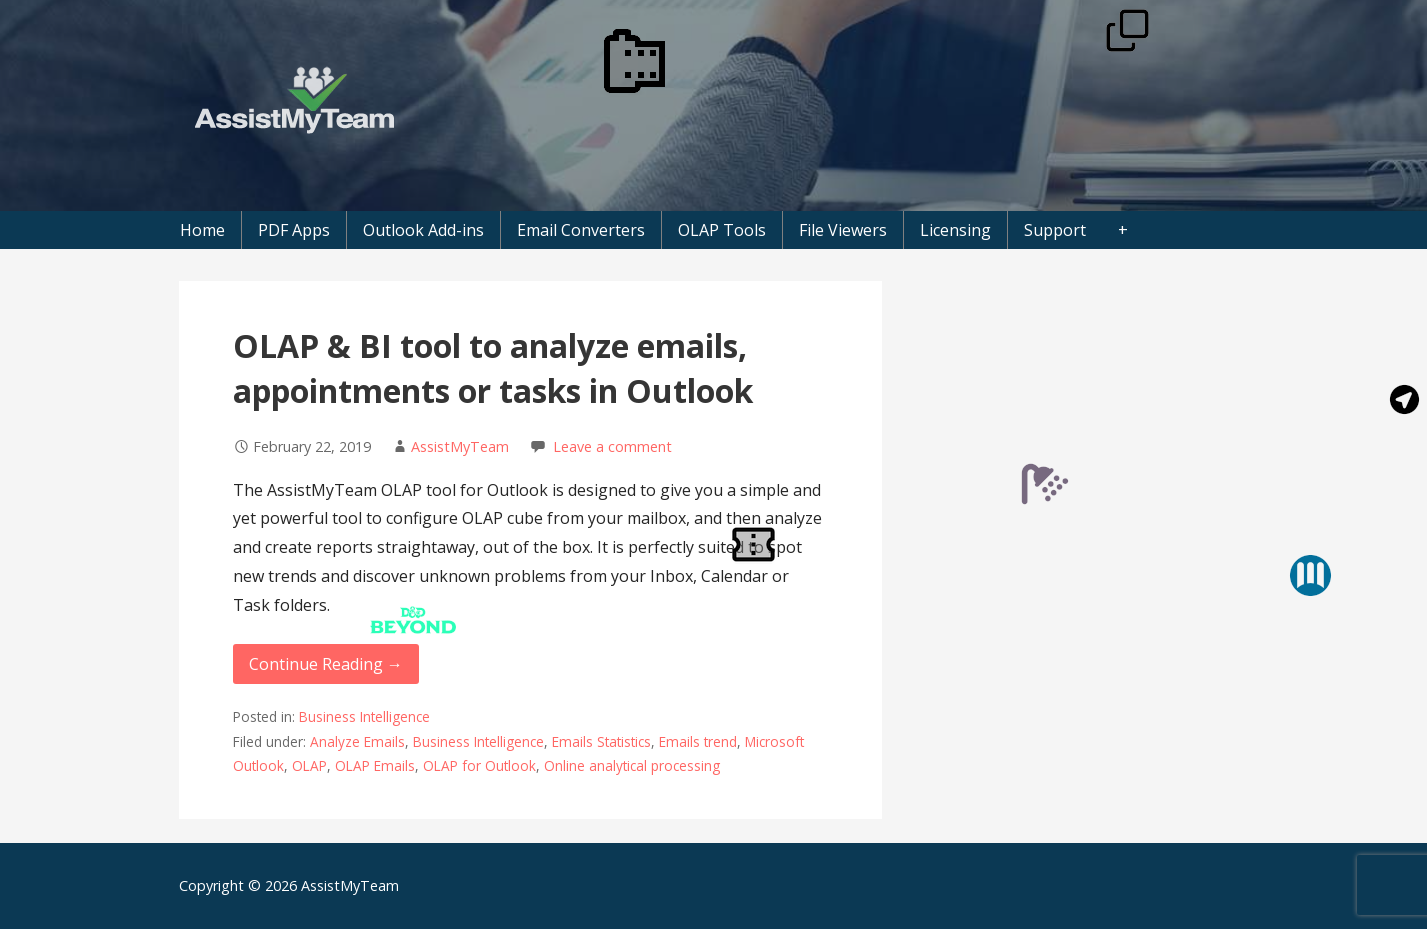 The width and height of the screenshot is (1427, 929). Describe the element at coordinates (1310, 575) in the screenshot. I see `mizuni brand logo` at that location.